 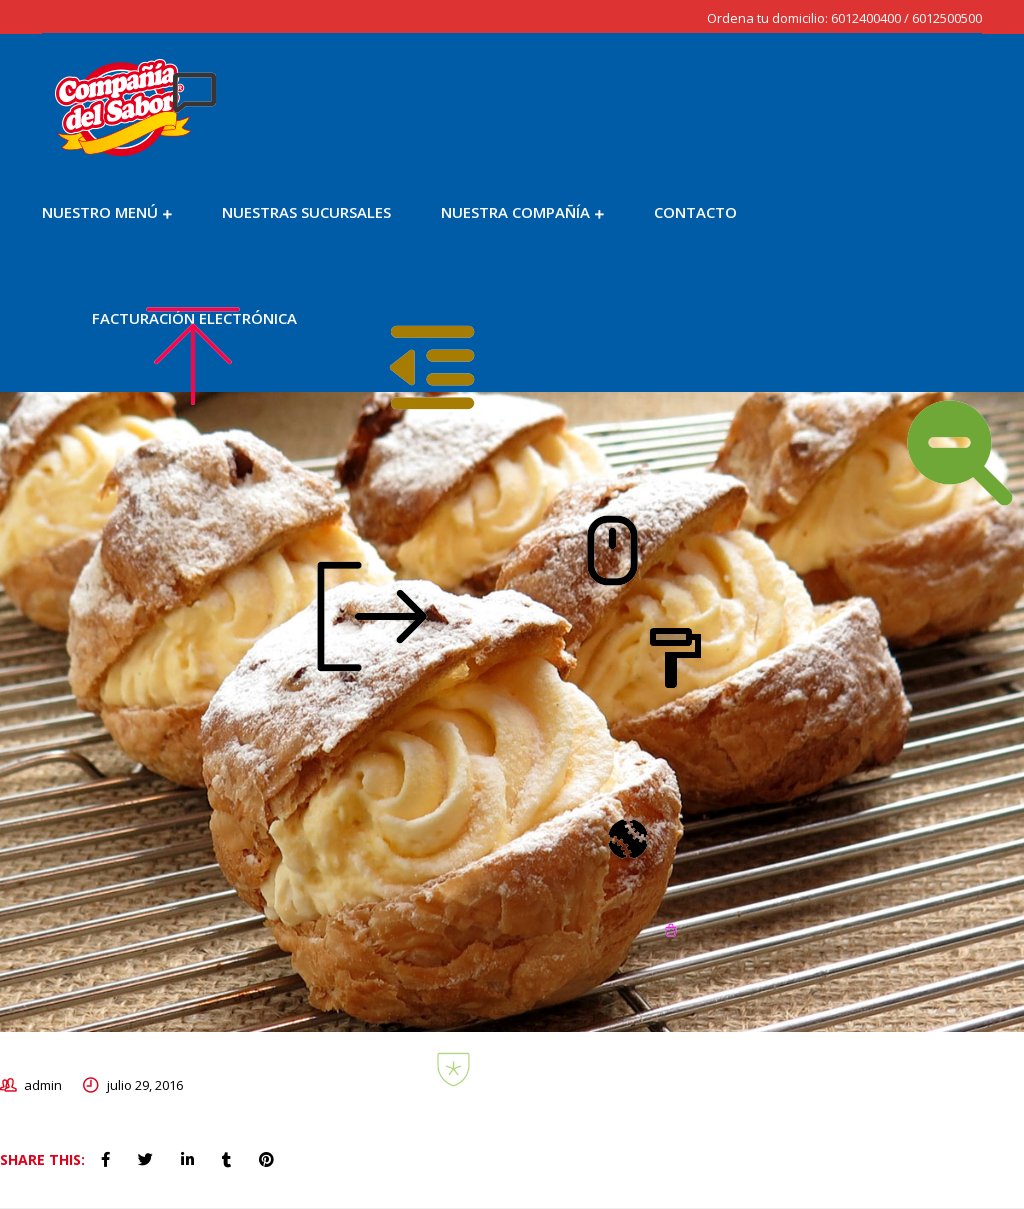 I want to click on mouse input device indicator, so click(x=612, y=550).